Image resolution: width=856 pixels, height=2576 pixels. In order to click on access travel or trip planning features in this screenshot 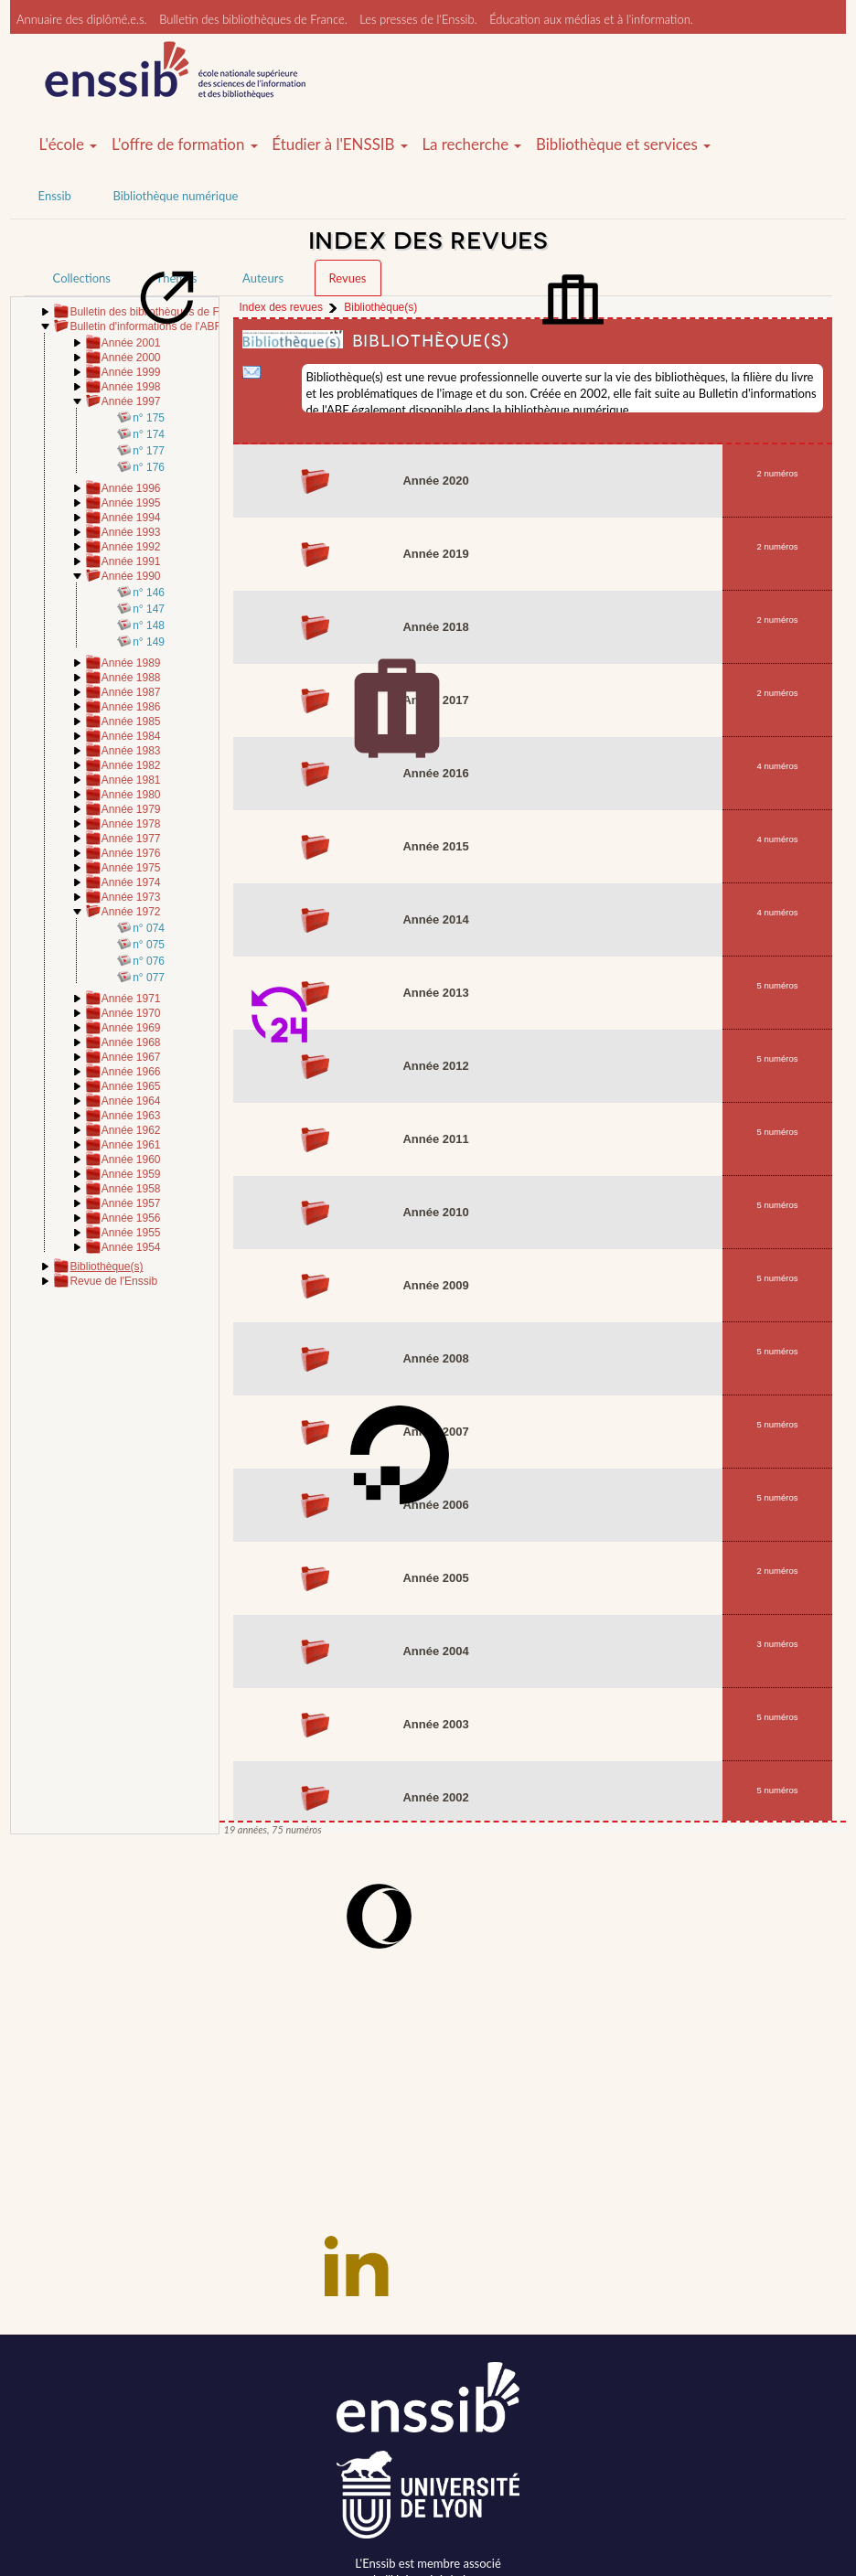, I will do `click(397, 706)`.